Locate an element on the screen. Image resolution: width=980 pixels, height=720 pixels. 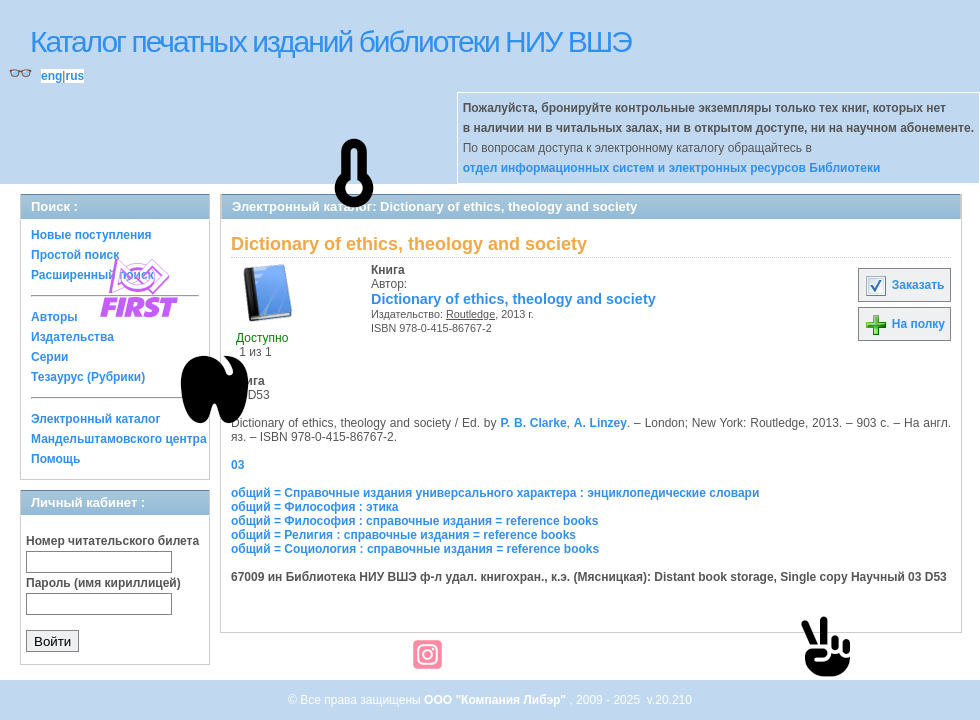
access dental or oral health features is located at coordinates (214, 389).